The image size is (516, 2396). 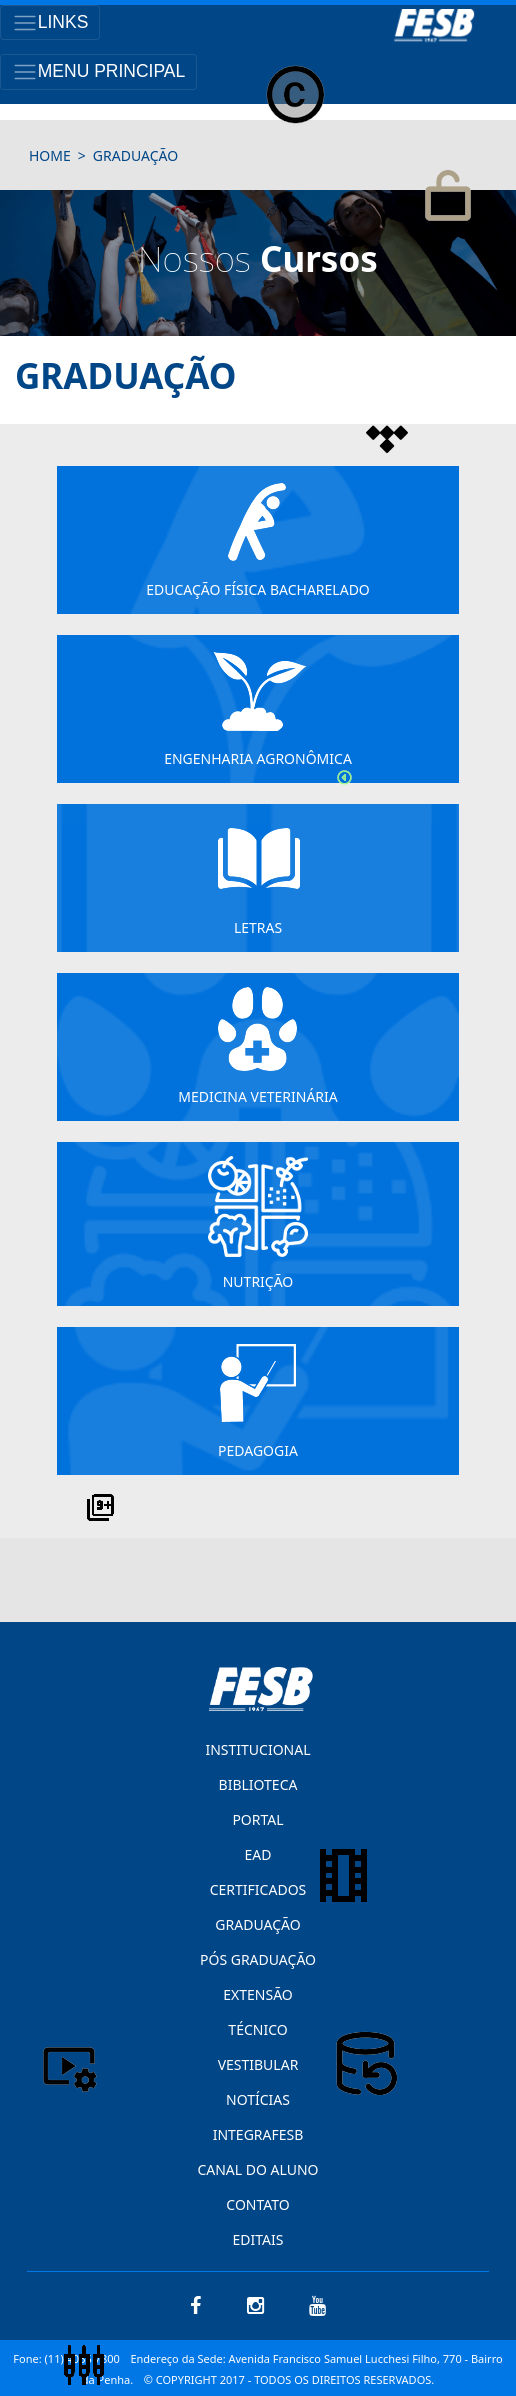 I want to click on configure audio/video input settings, so click(x=84, y=2365).